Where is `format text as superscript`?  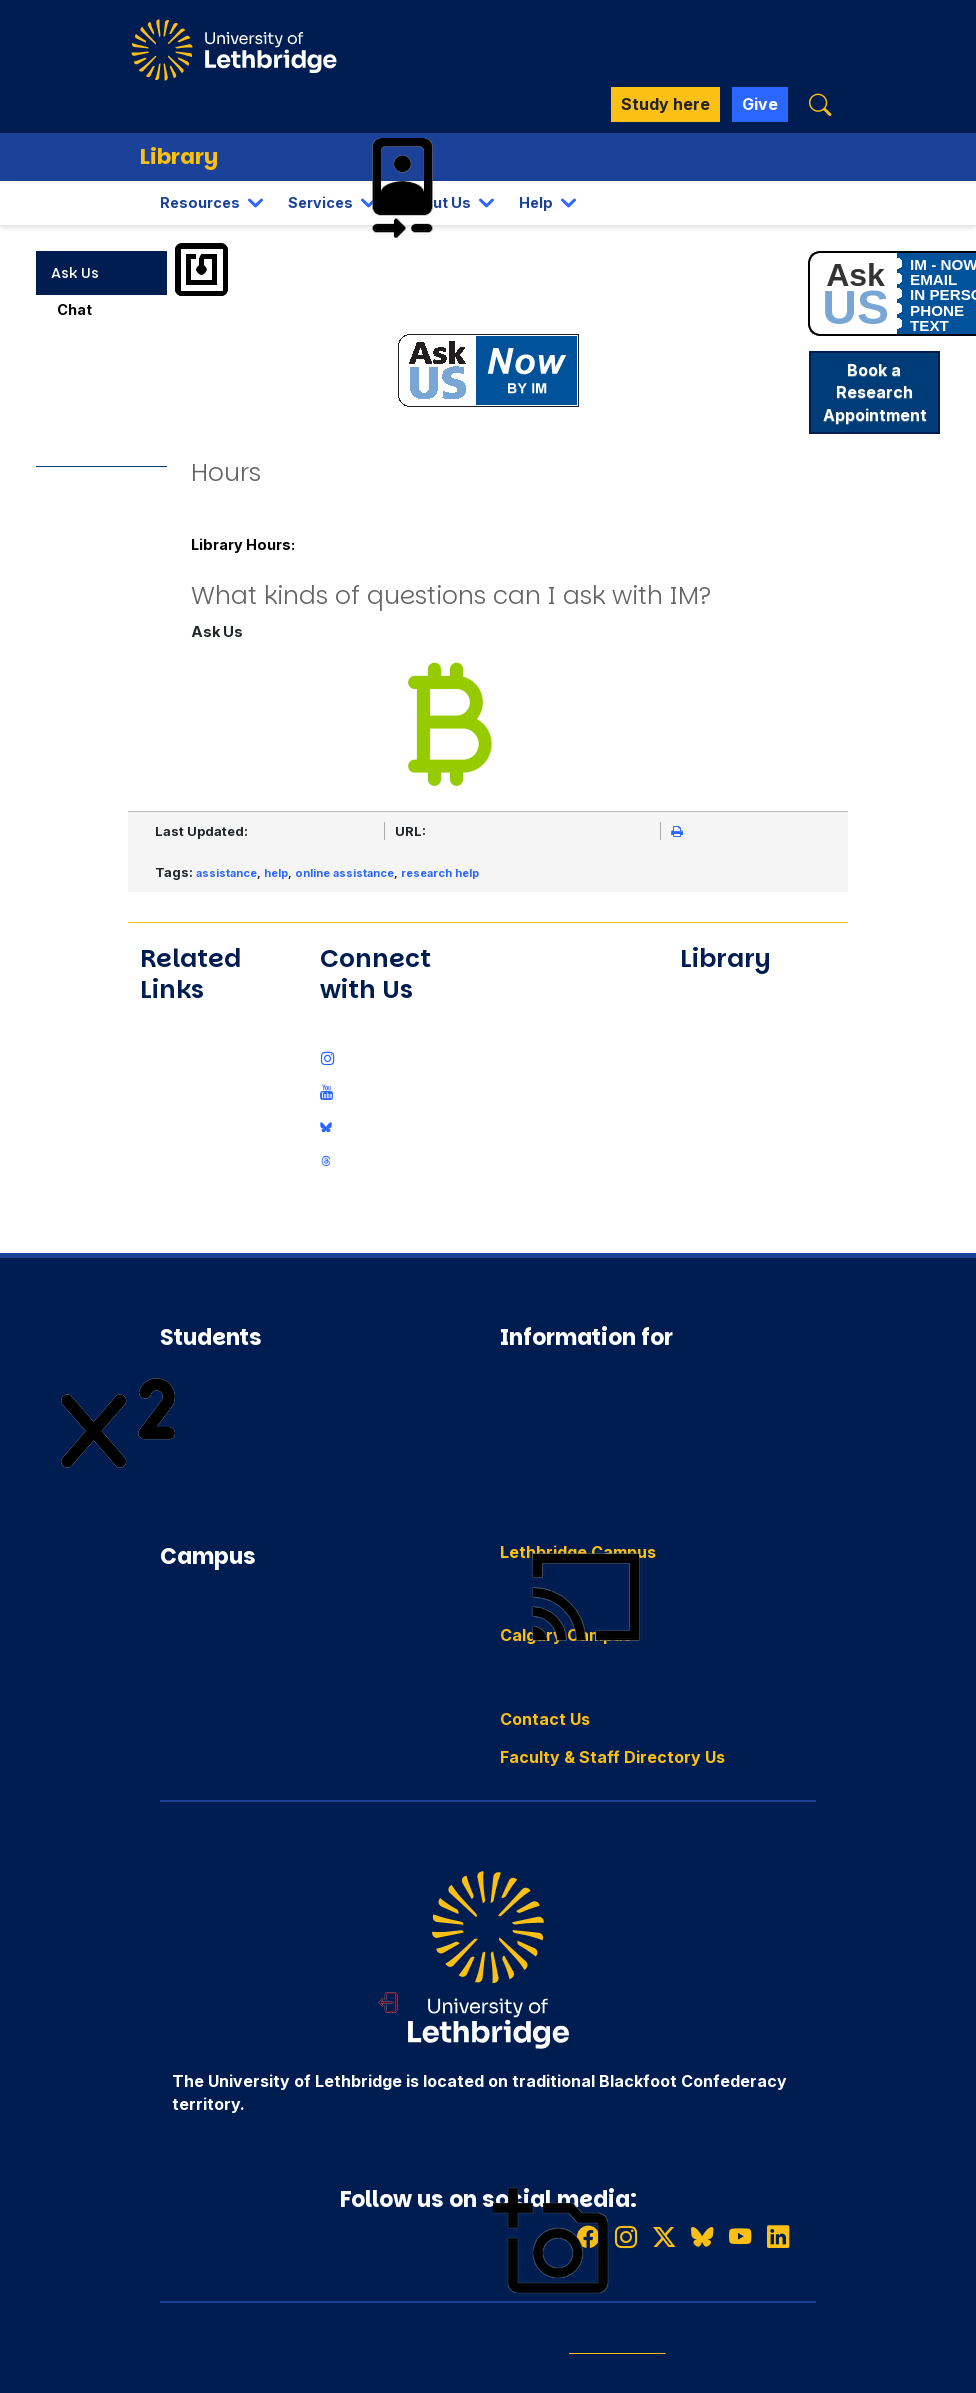
format text as superscript is located at coordinates (112, 1425).